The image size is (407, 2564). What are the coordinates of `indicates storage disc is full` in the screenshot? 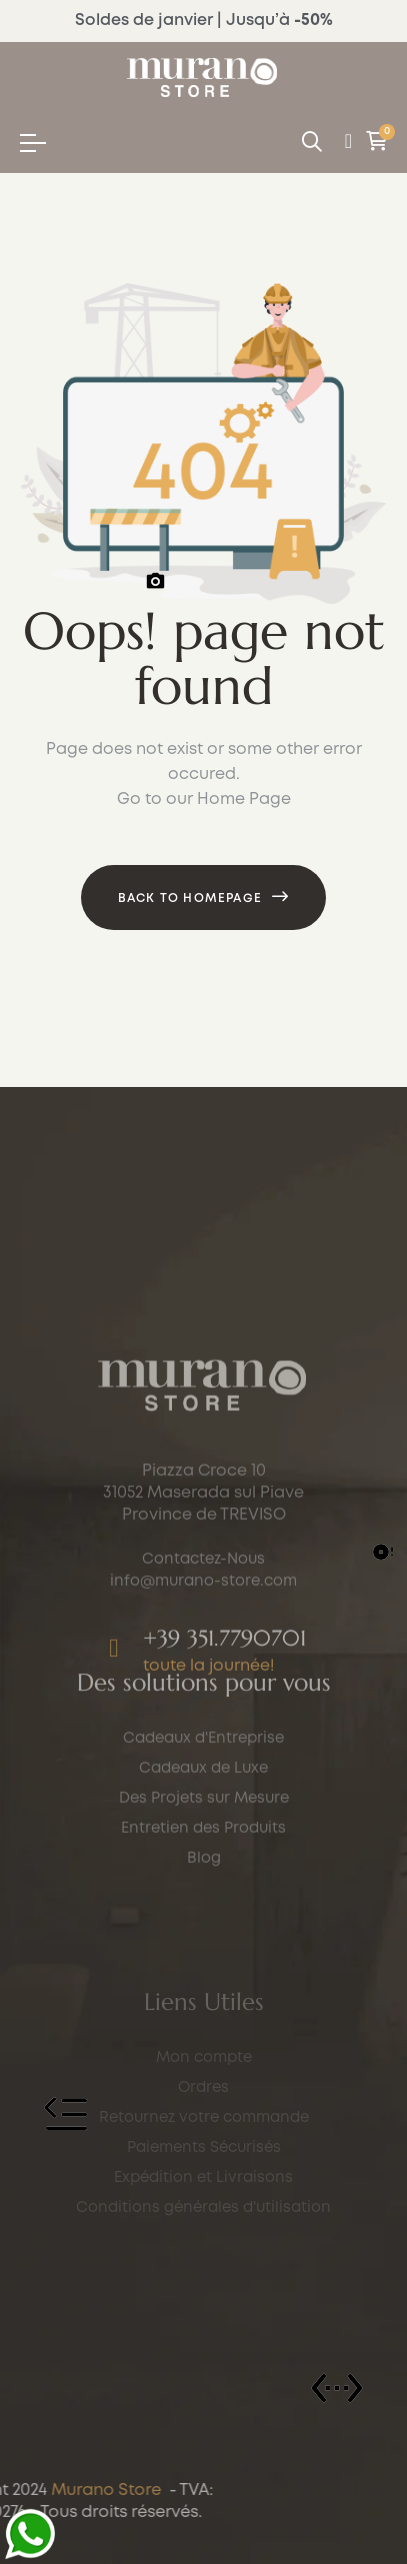 It's located at (383, 1552).